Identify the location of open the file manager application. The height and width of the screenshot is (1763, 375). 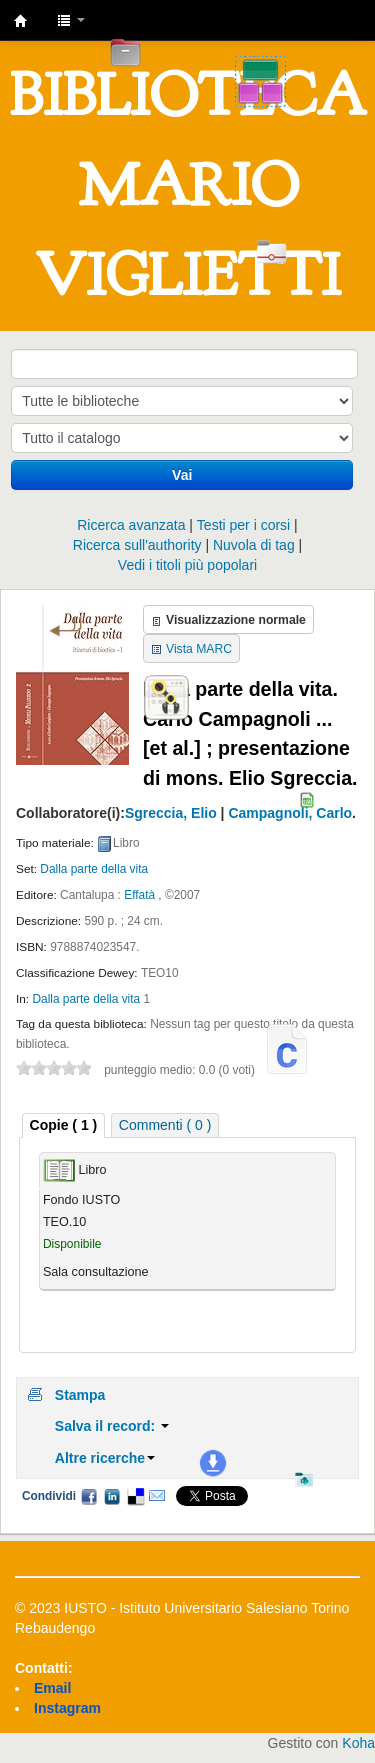
(125, 52).